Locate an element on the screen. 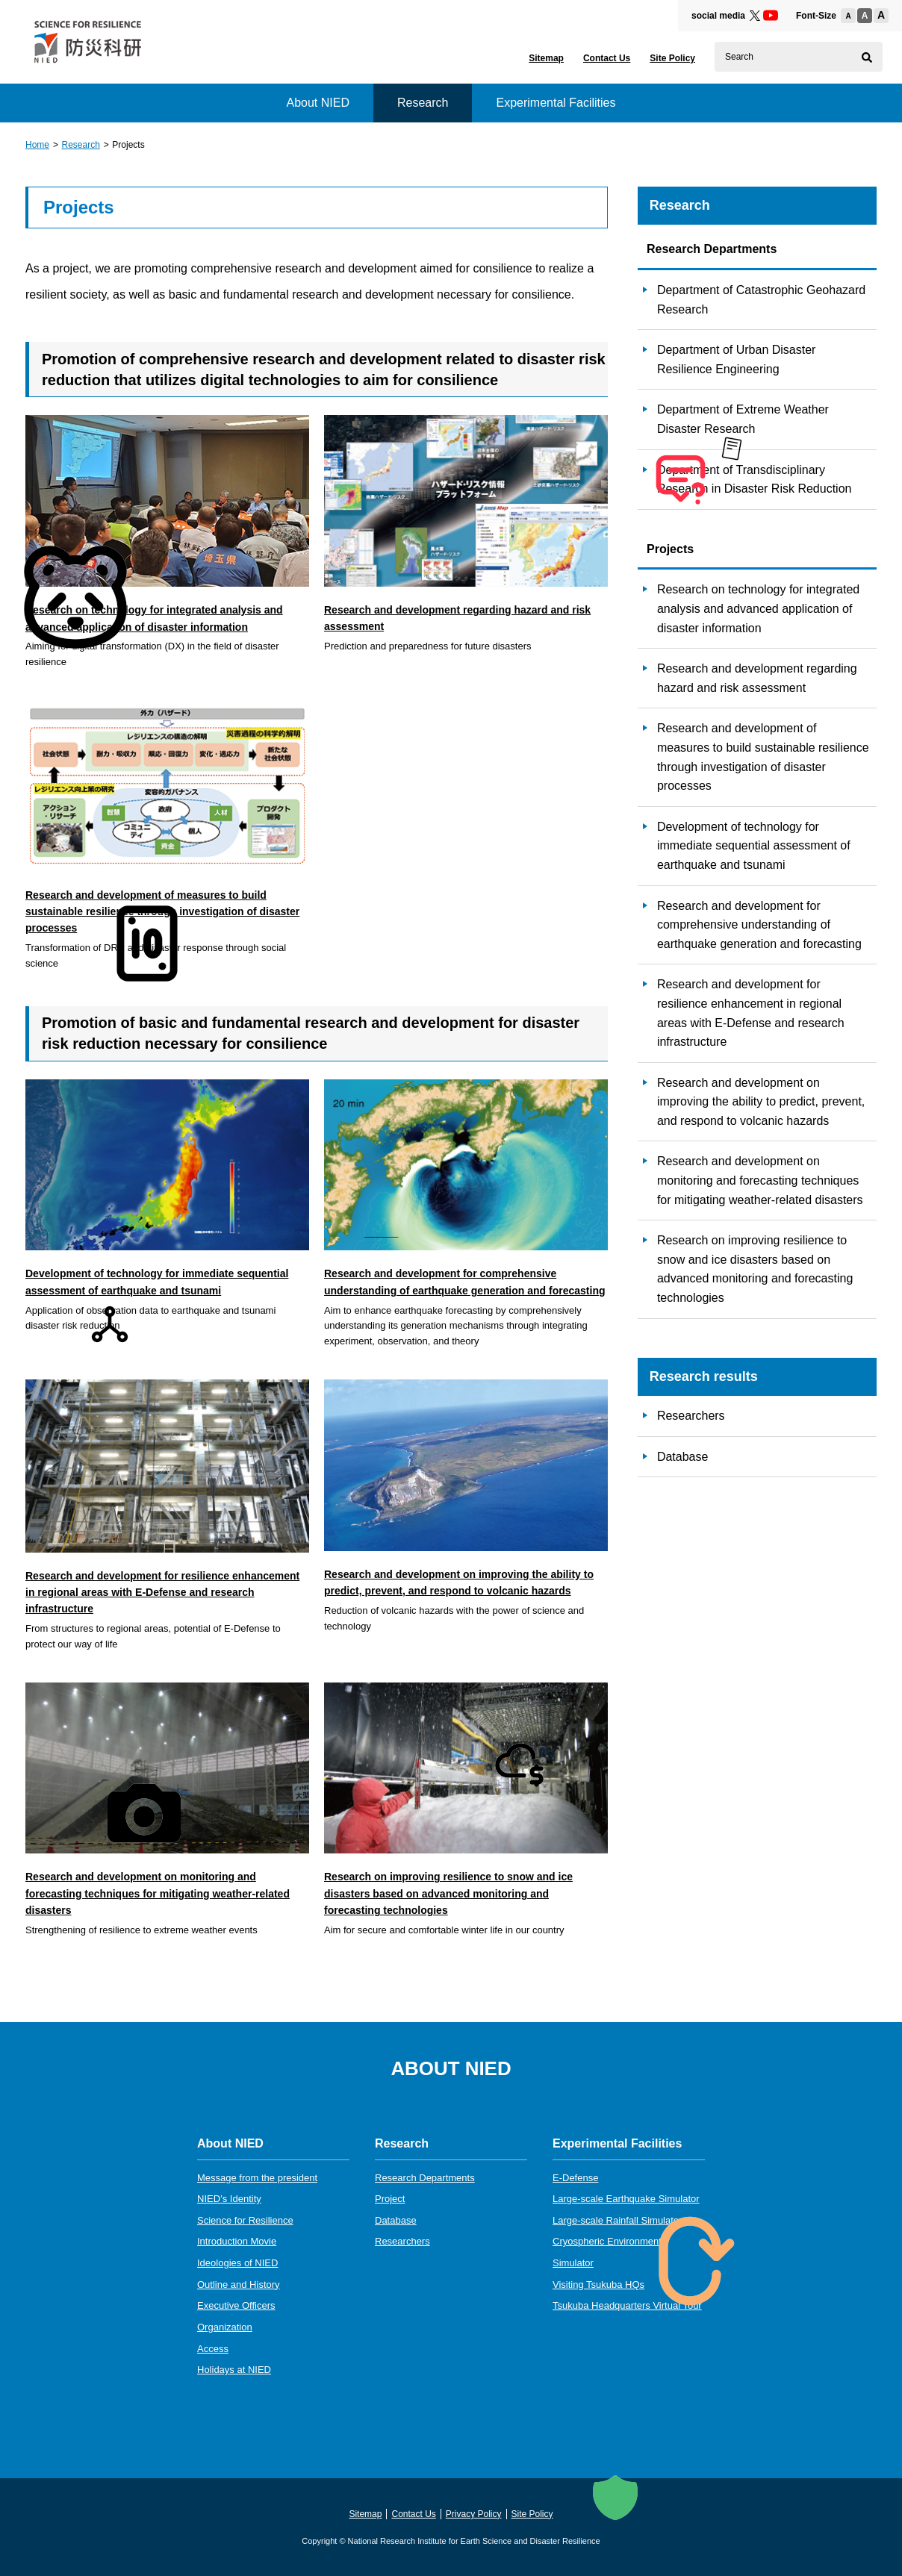 The height and width of the screenshot is (2576, 902). access help or FAQ chat is located at coordinates (680, 477).